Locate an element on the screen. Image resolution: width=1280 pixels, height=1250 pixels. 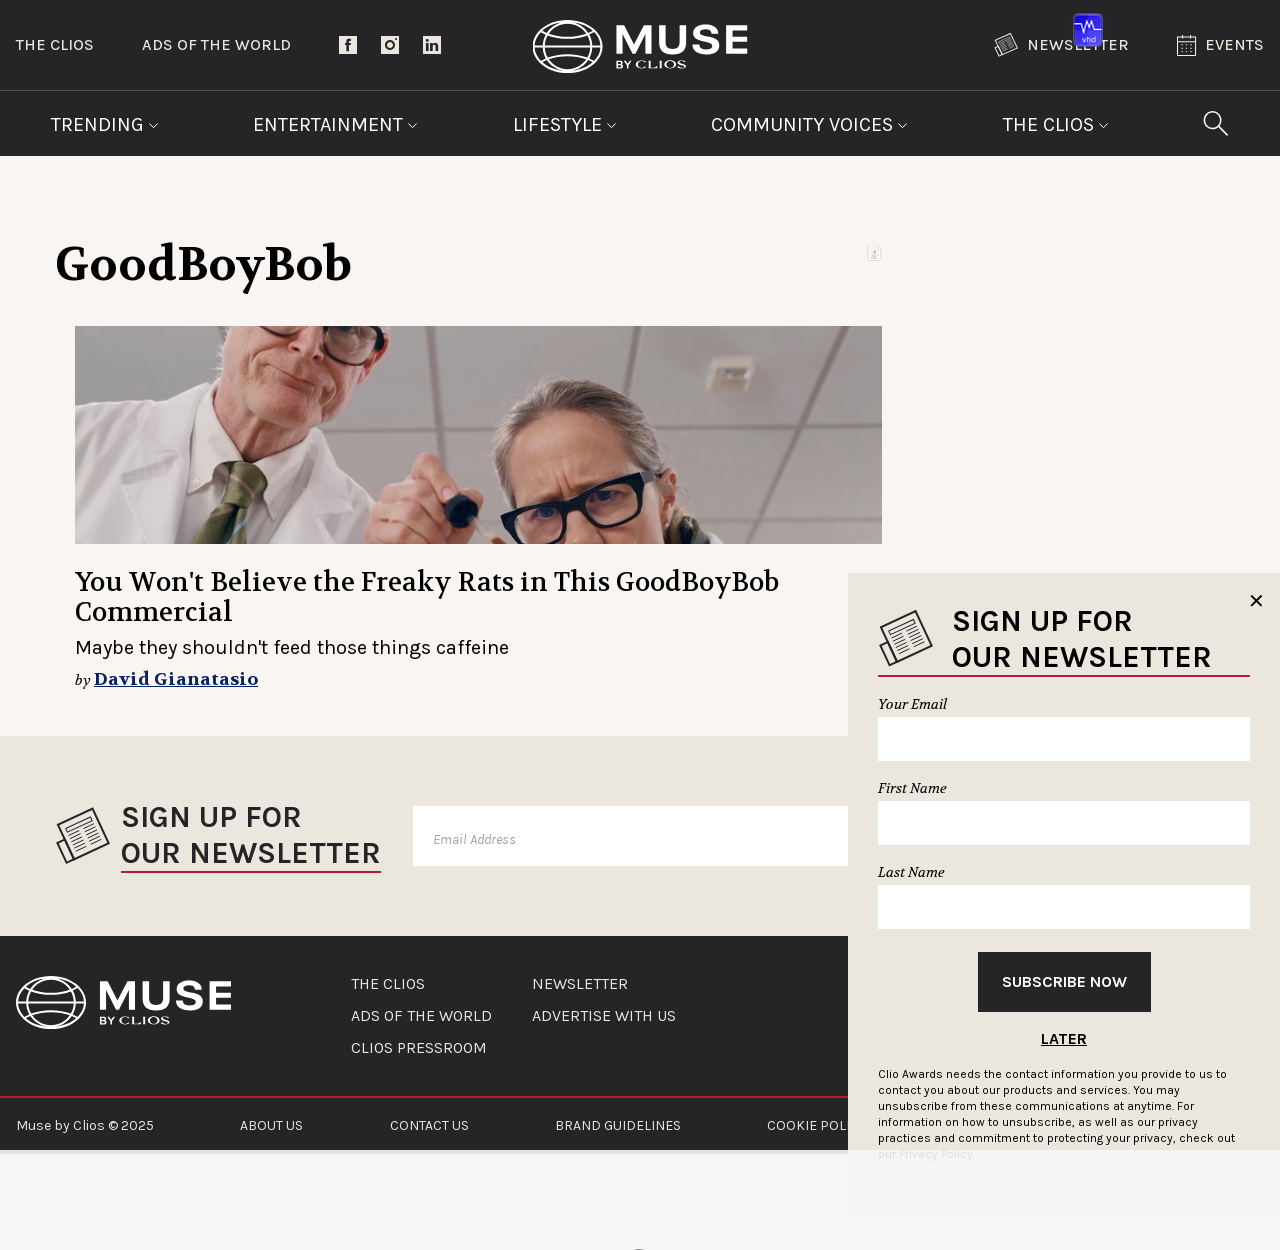
open a VirtualBox virtual hard disk file is located at coordinates (1088, 30).